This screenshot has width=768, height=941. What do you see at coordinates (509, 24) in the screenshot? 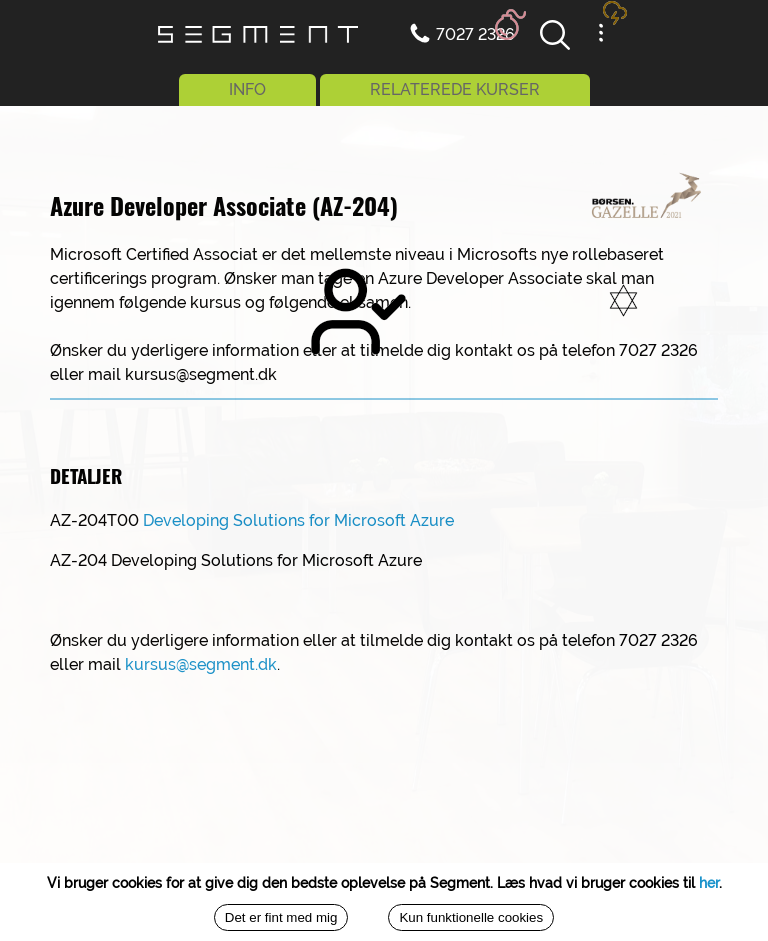
I see `indicates a destructive or dangerous action` at bounding box center [509, 24].